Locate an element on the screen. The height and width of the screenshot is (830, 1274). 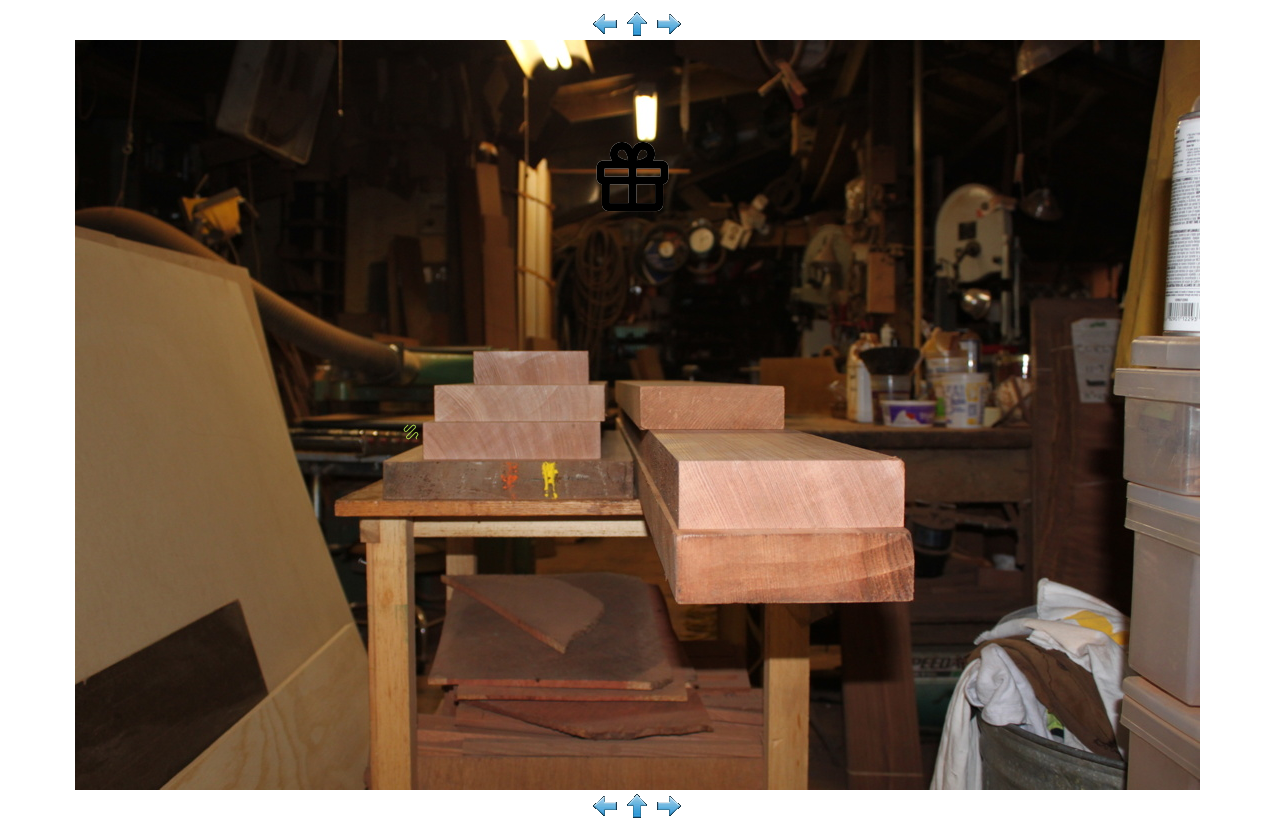
view or redeem a gift is located at coordinates (632, 180).